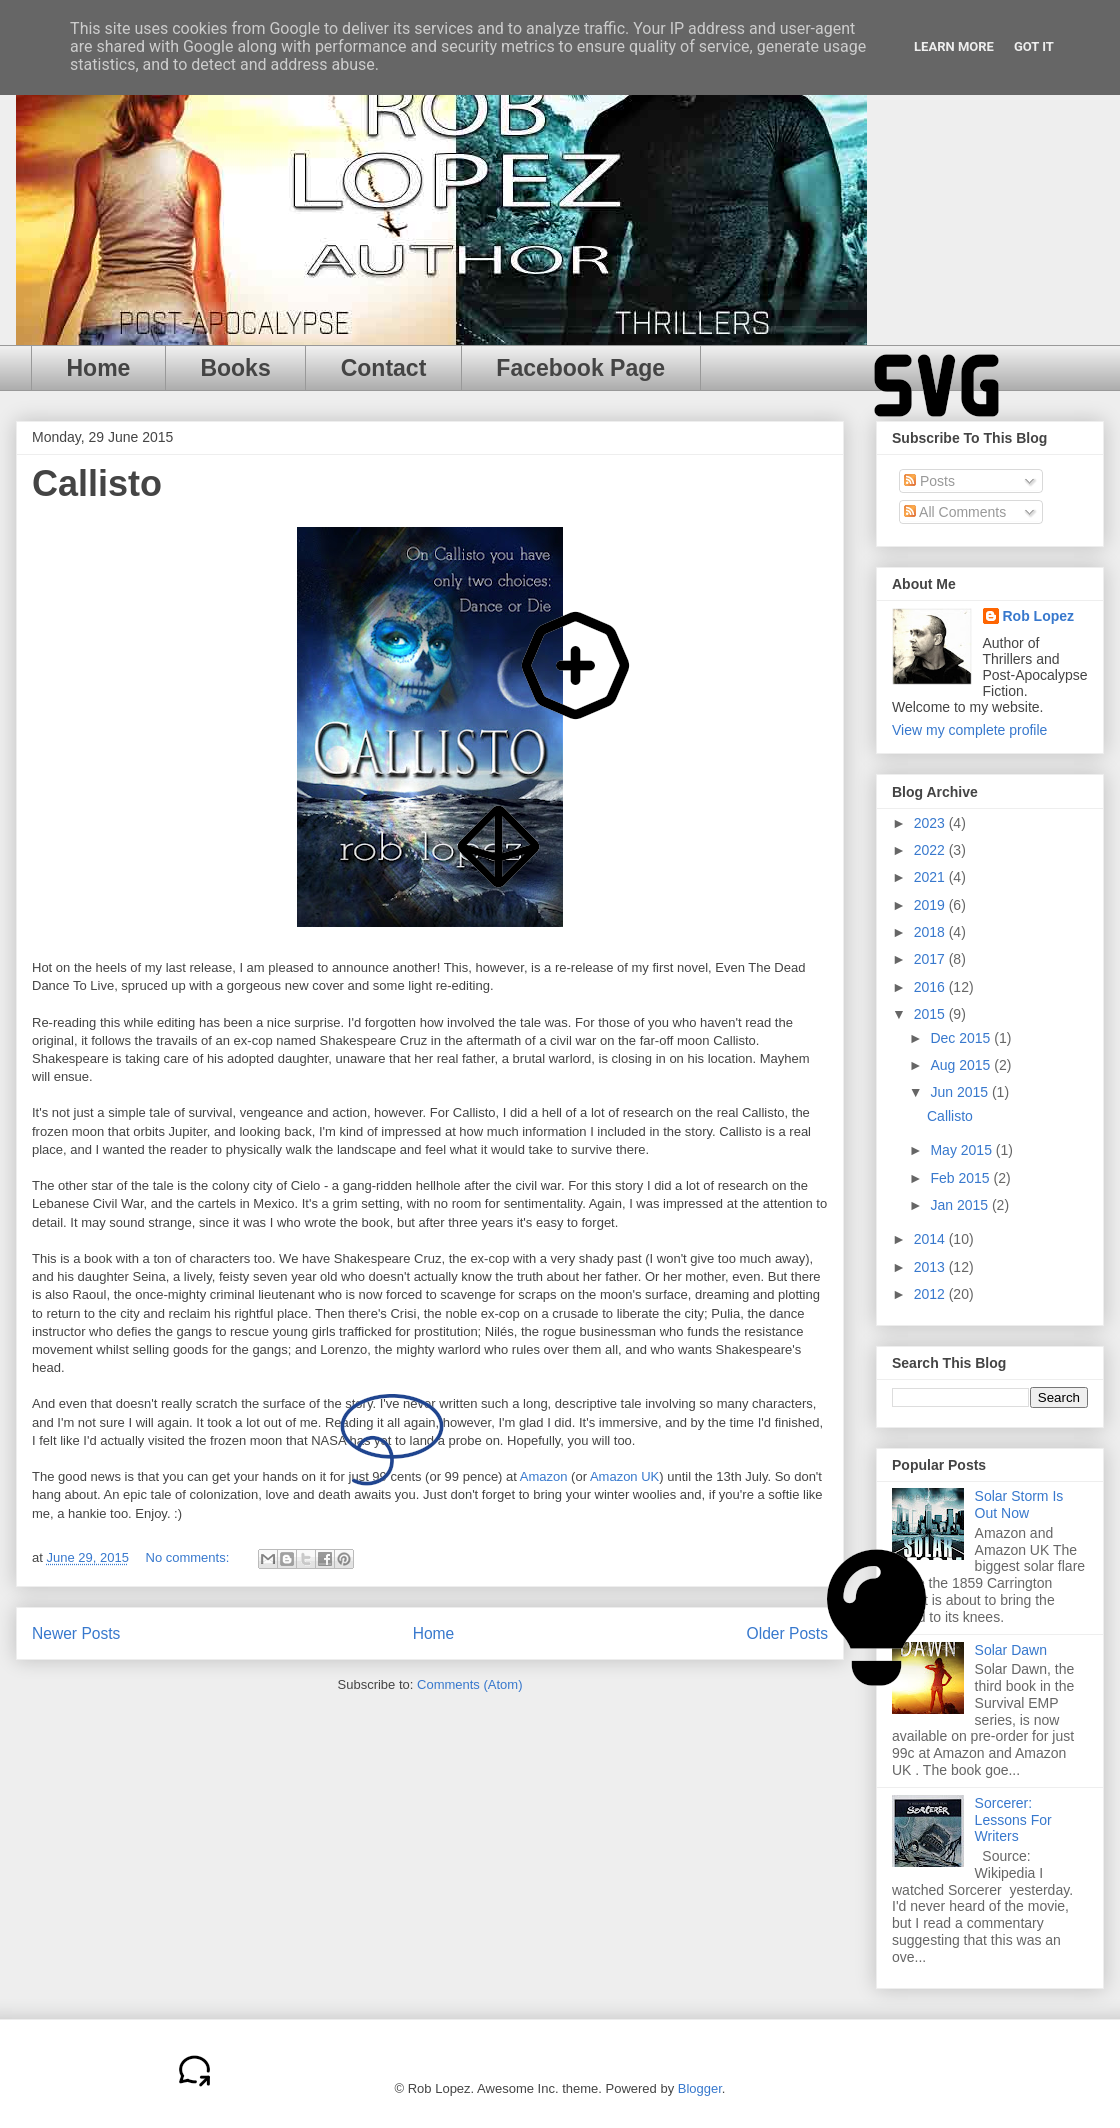 This screenshot has height=2128, width=1120. I want to click on represents 3D geometry or modeling tools, so click(498, 846).